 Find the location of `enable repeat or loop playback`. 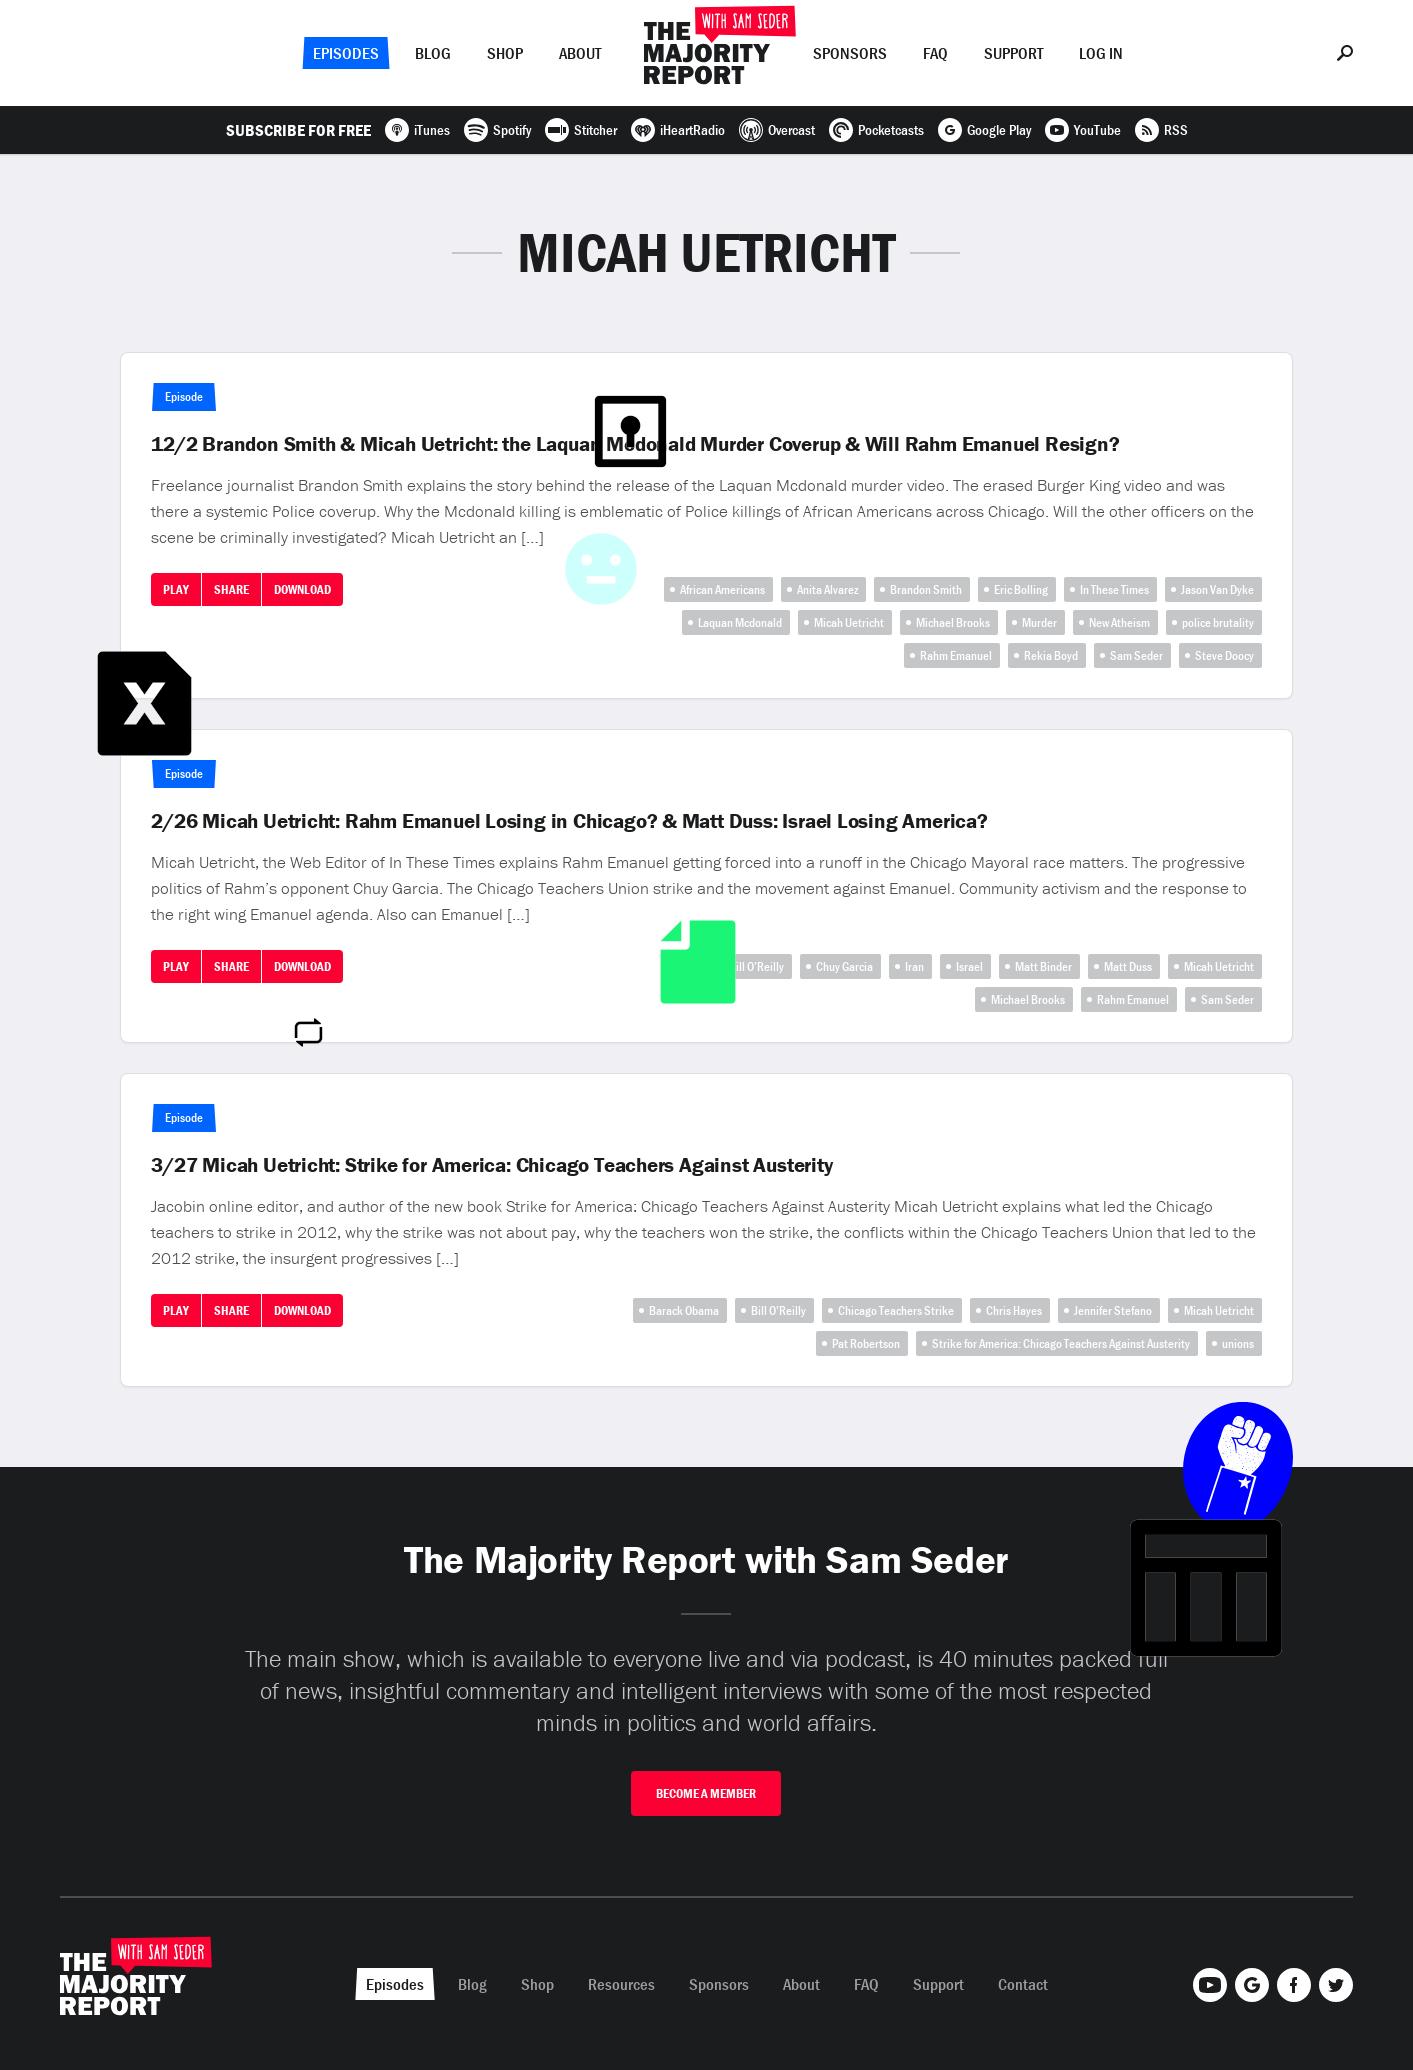

enable repeat or loop playback is located at coordinates (308, 1032).